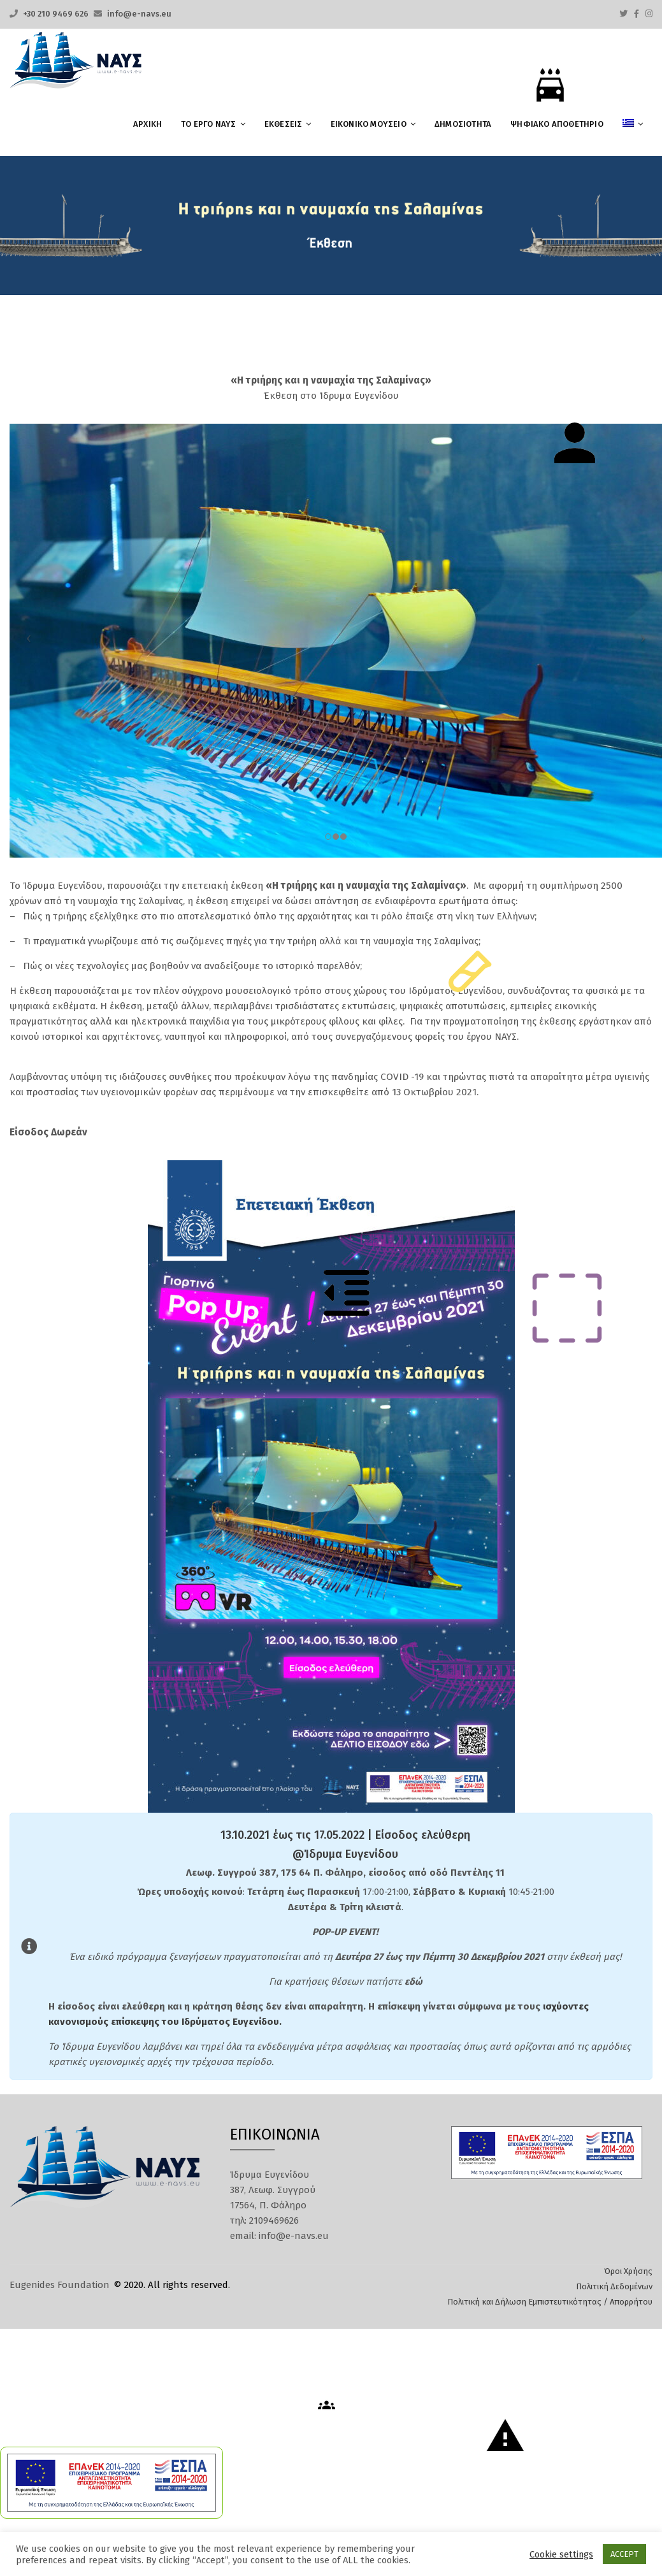 The height and width of the screenshot is (2576, 662). Describe the element at coordinates (505, 2436) in the screenshot. I see `indicates a warning or caution state` at that location.